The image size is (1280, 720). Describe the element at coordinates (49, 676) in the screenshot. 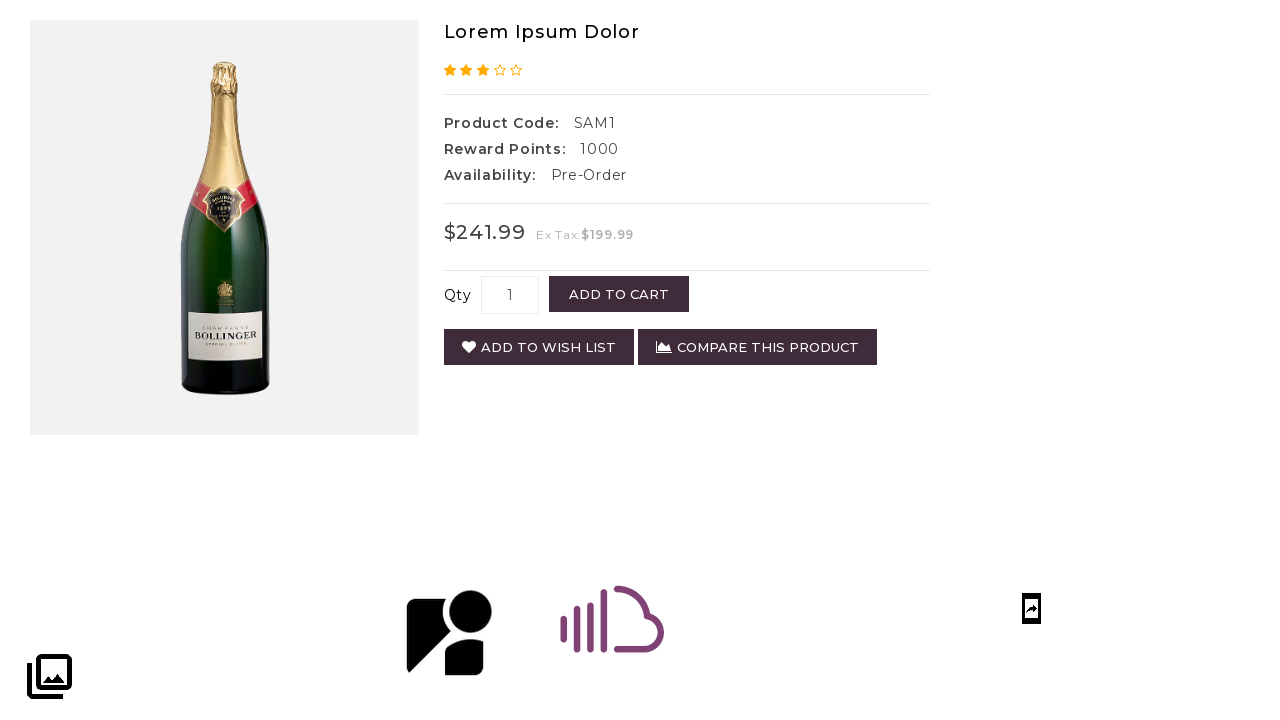

I see `view photo collections or albums` at that location.